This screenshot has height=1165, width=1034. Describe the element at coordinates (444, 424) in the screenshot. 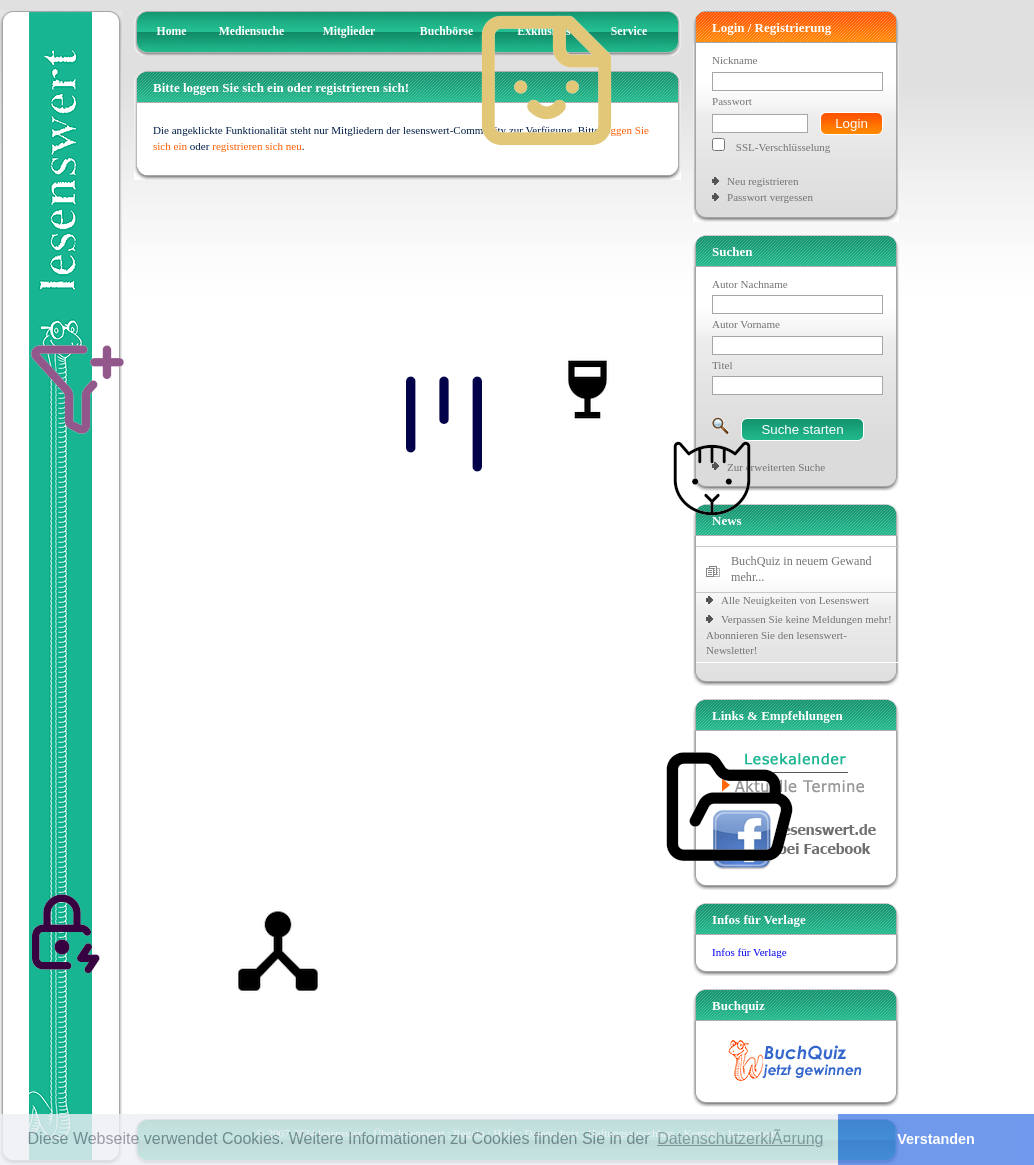

I see `open kanban board view` at that location.